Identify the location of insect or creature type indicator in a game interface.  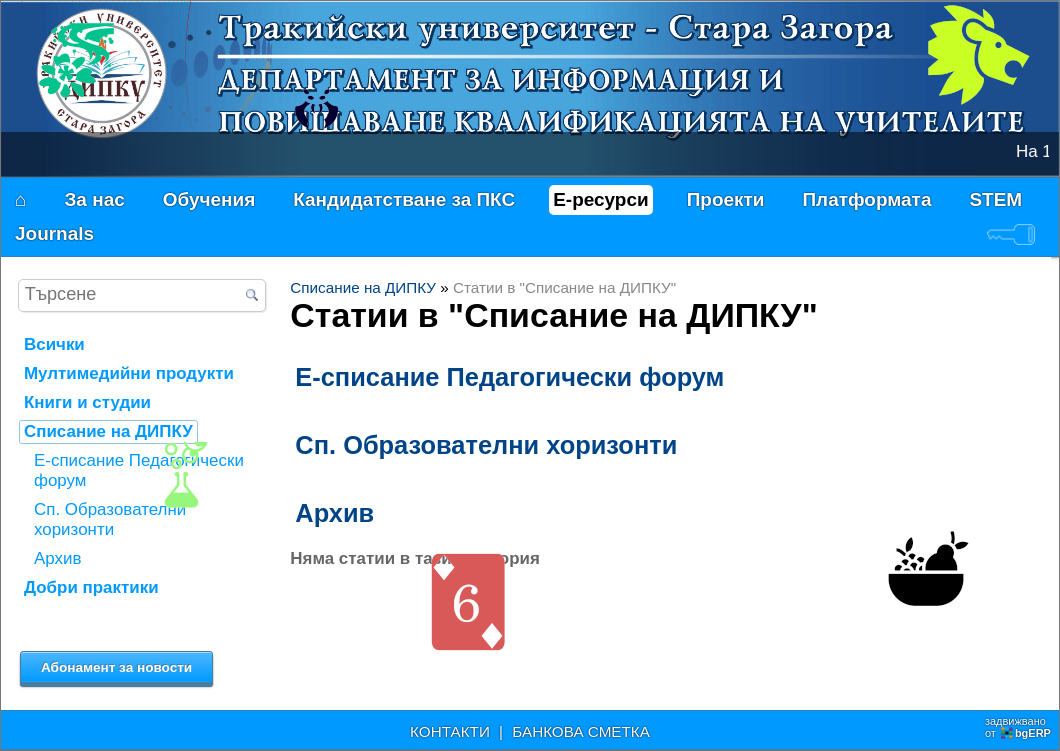
(316, 108).